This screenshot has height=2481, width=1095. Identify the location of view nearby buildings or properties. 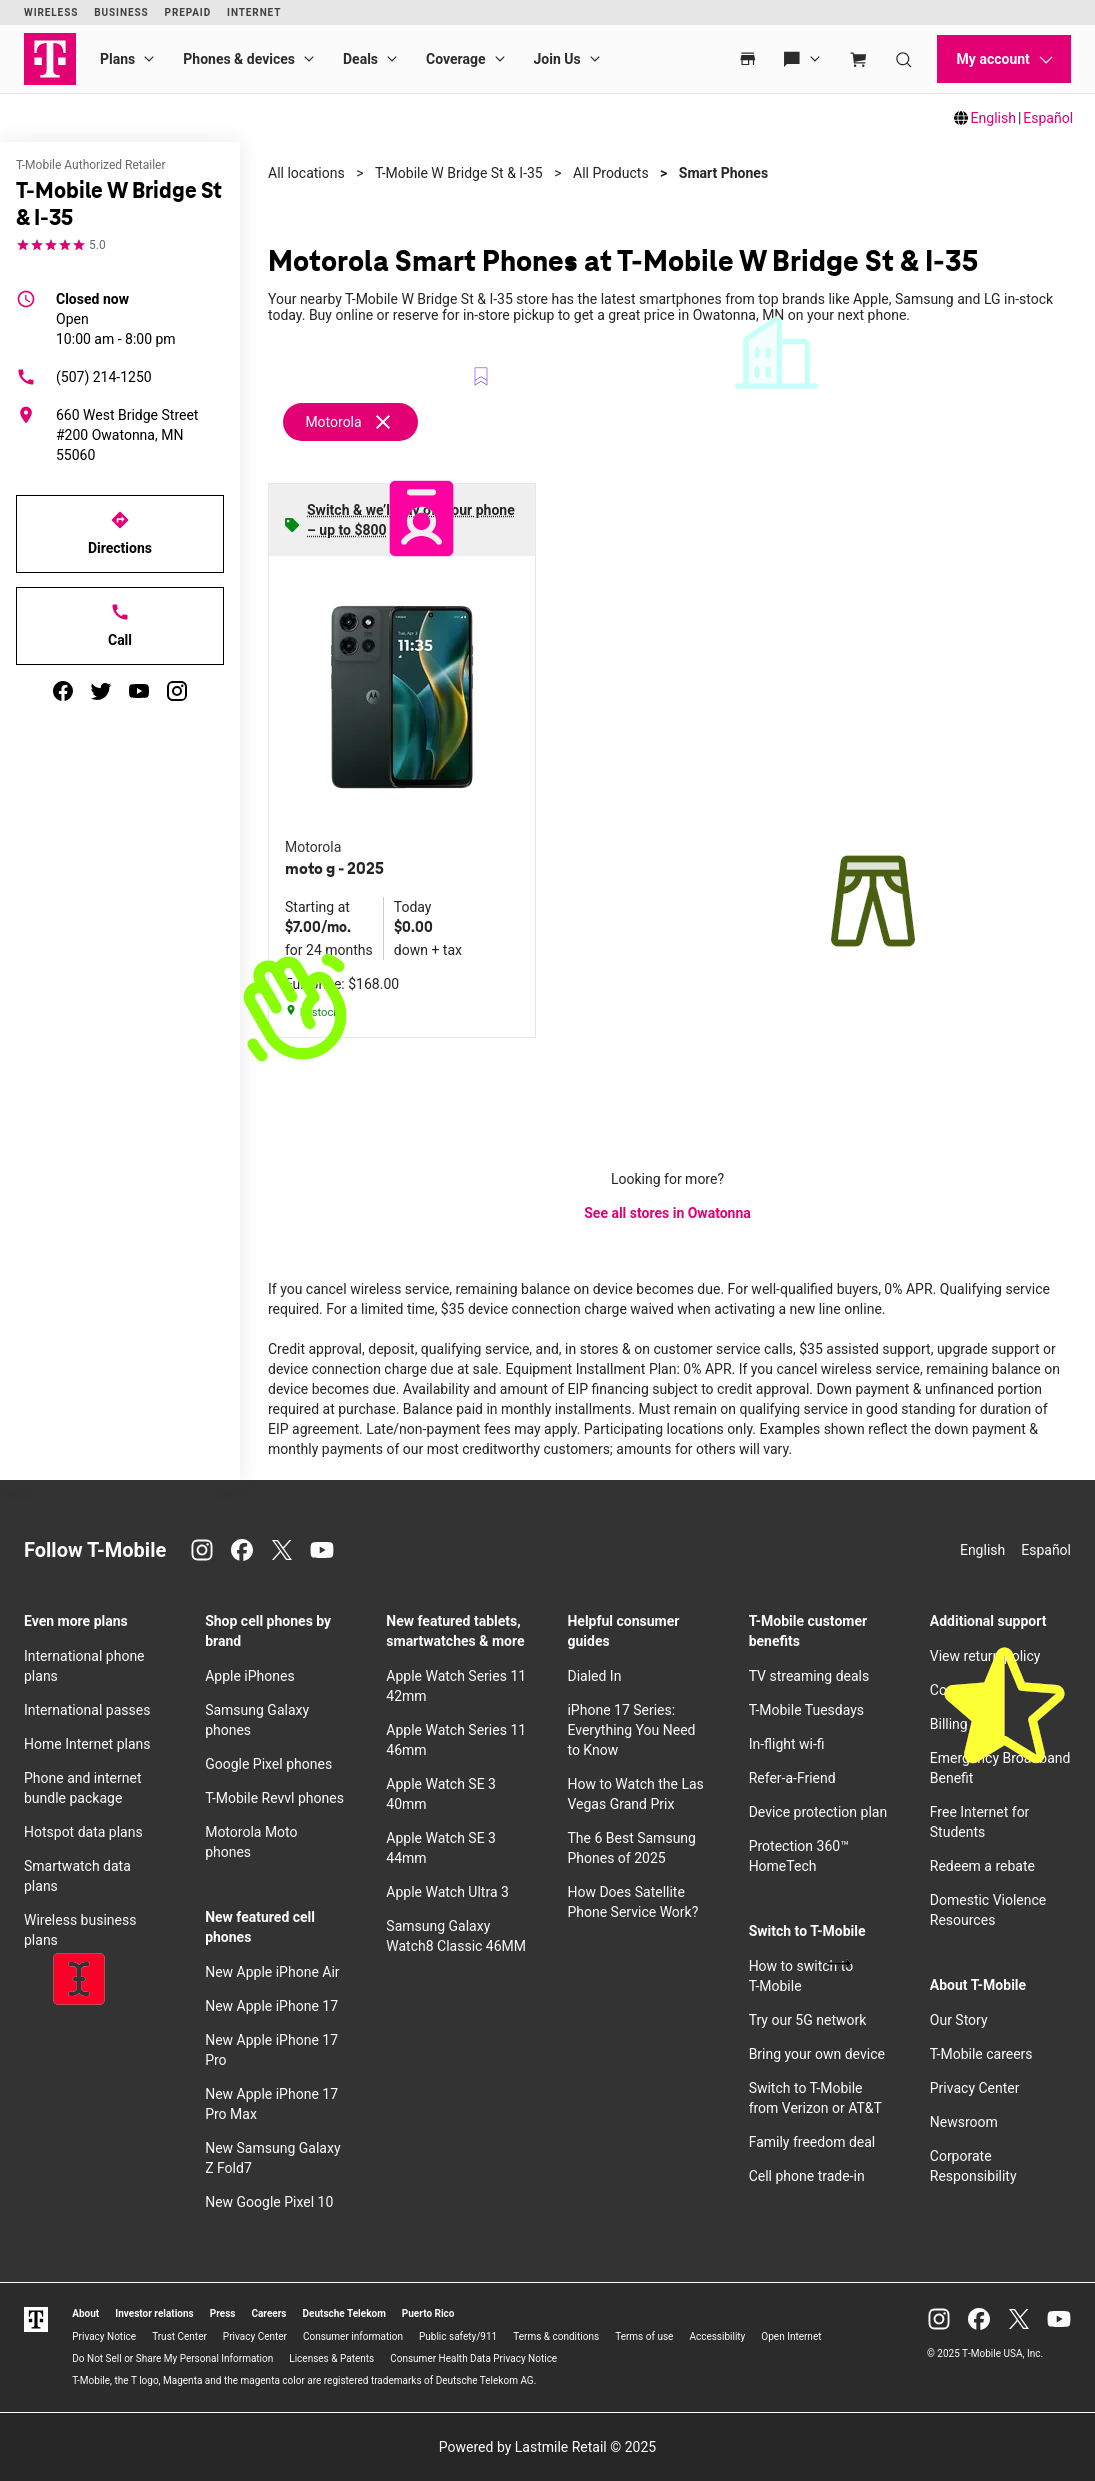
(776, 355).